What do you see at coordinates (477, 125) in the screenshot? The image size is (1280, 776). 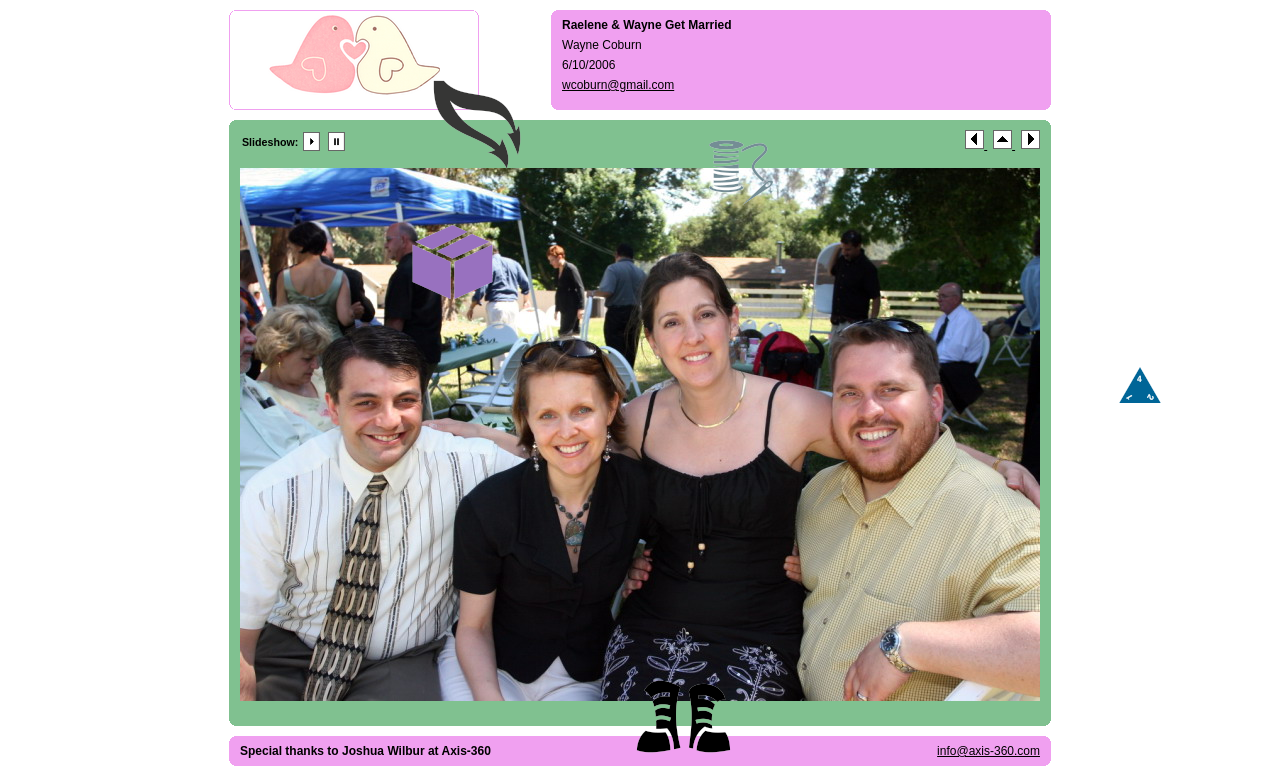 I see `view your travel itinerary` at bounding box center [477, 125].